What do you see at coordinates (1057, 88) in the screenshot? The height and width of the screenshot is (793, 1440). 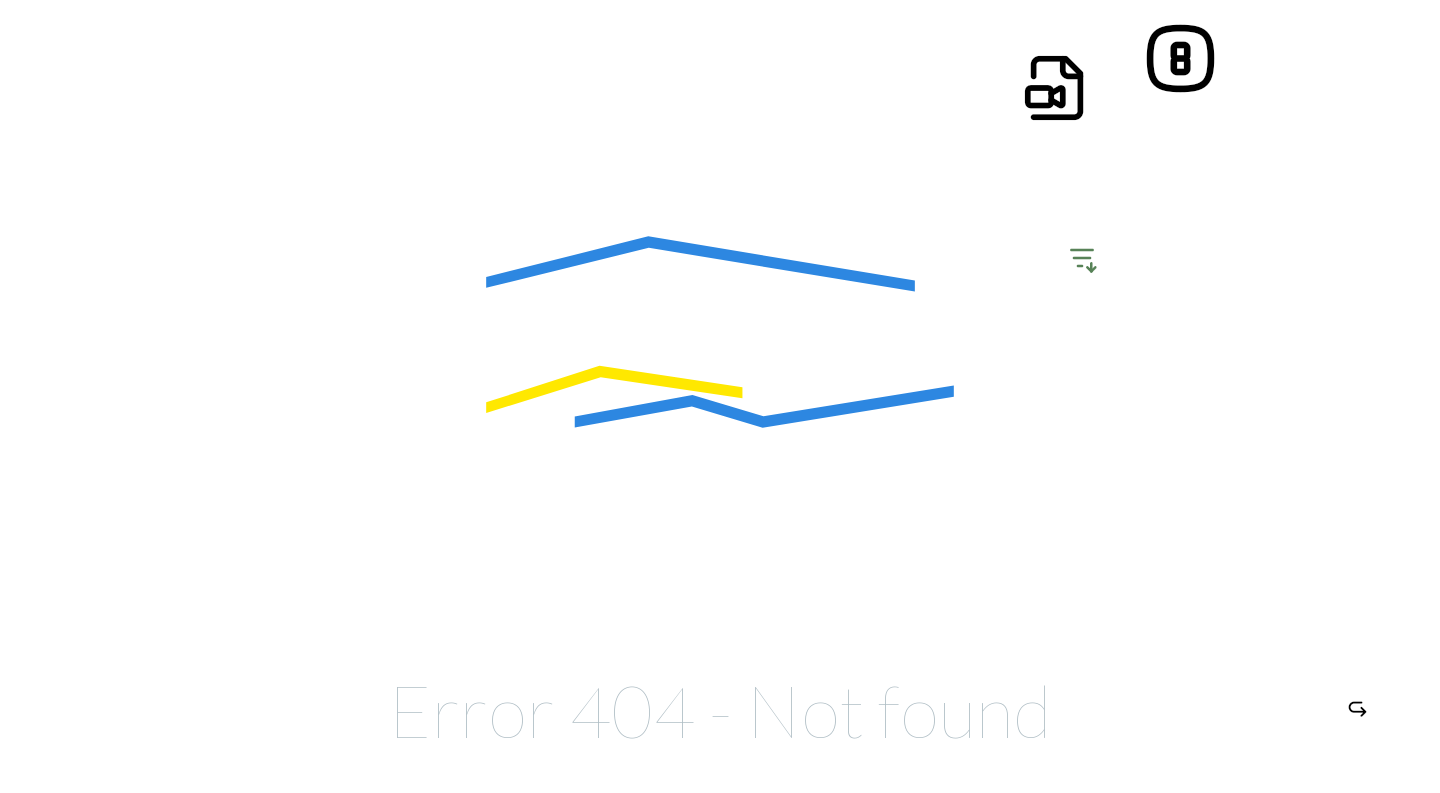 I see `open a video file` at bounding box center [1057, 88].